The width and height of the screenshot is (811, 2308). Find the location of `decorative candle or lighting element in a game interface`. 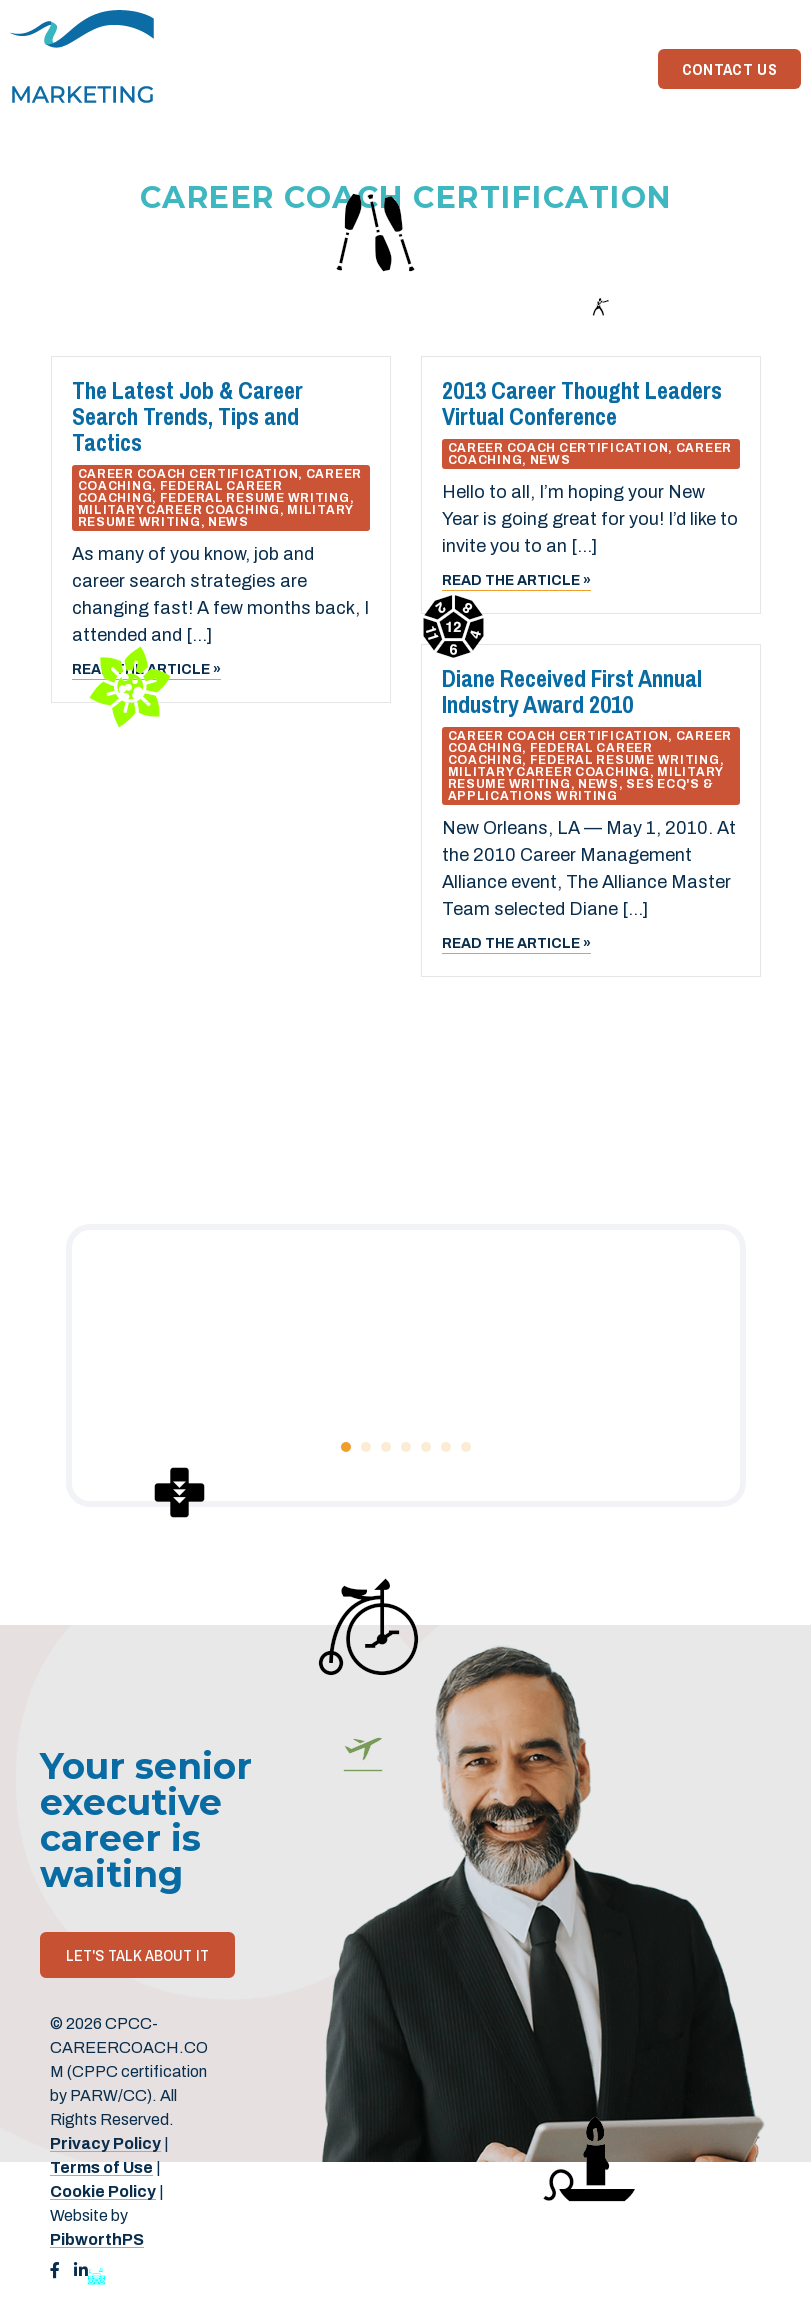

decorative candle or lighting element in a game interface is located at coordinates (588, 2163).